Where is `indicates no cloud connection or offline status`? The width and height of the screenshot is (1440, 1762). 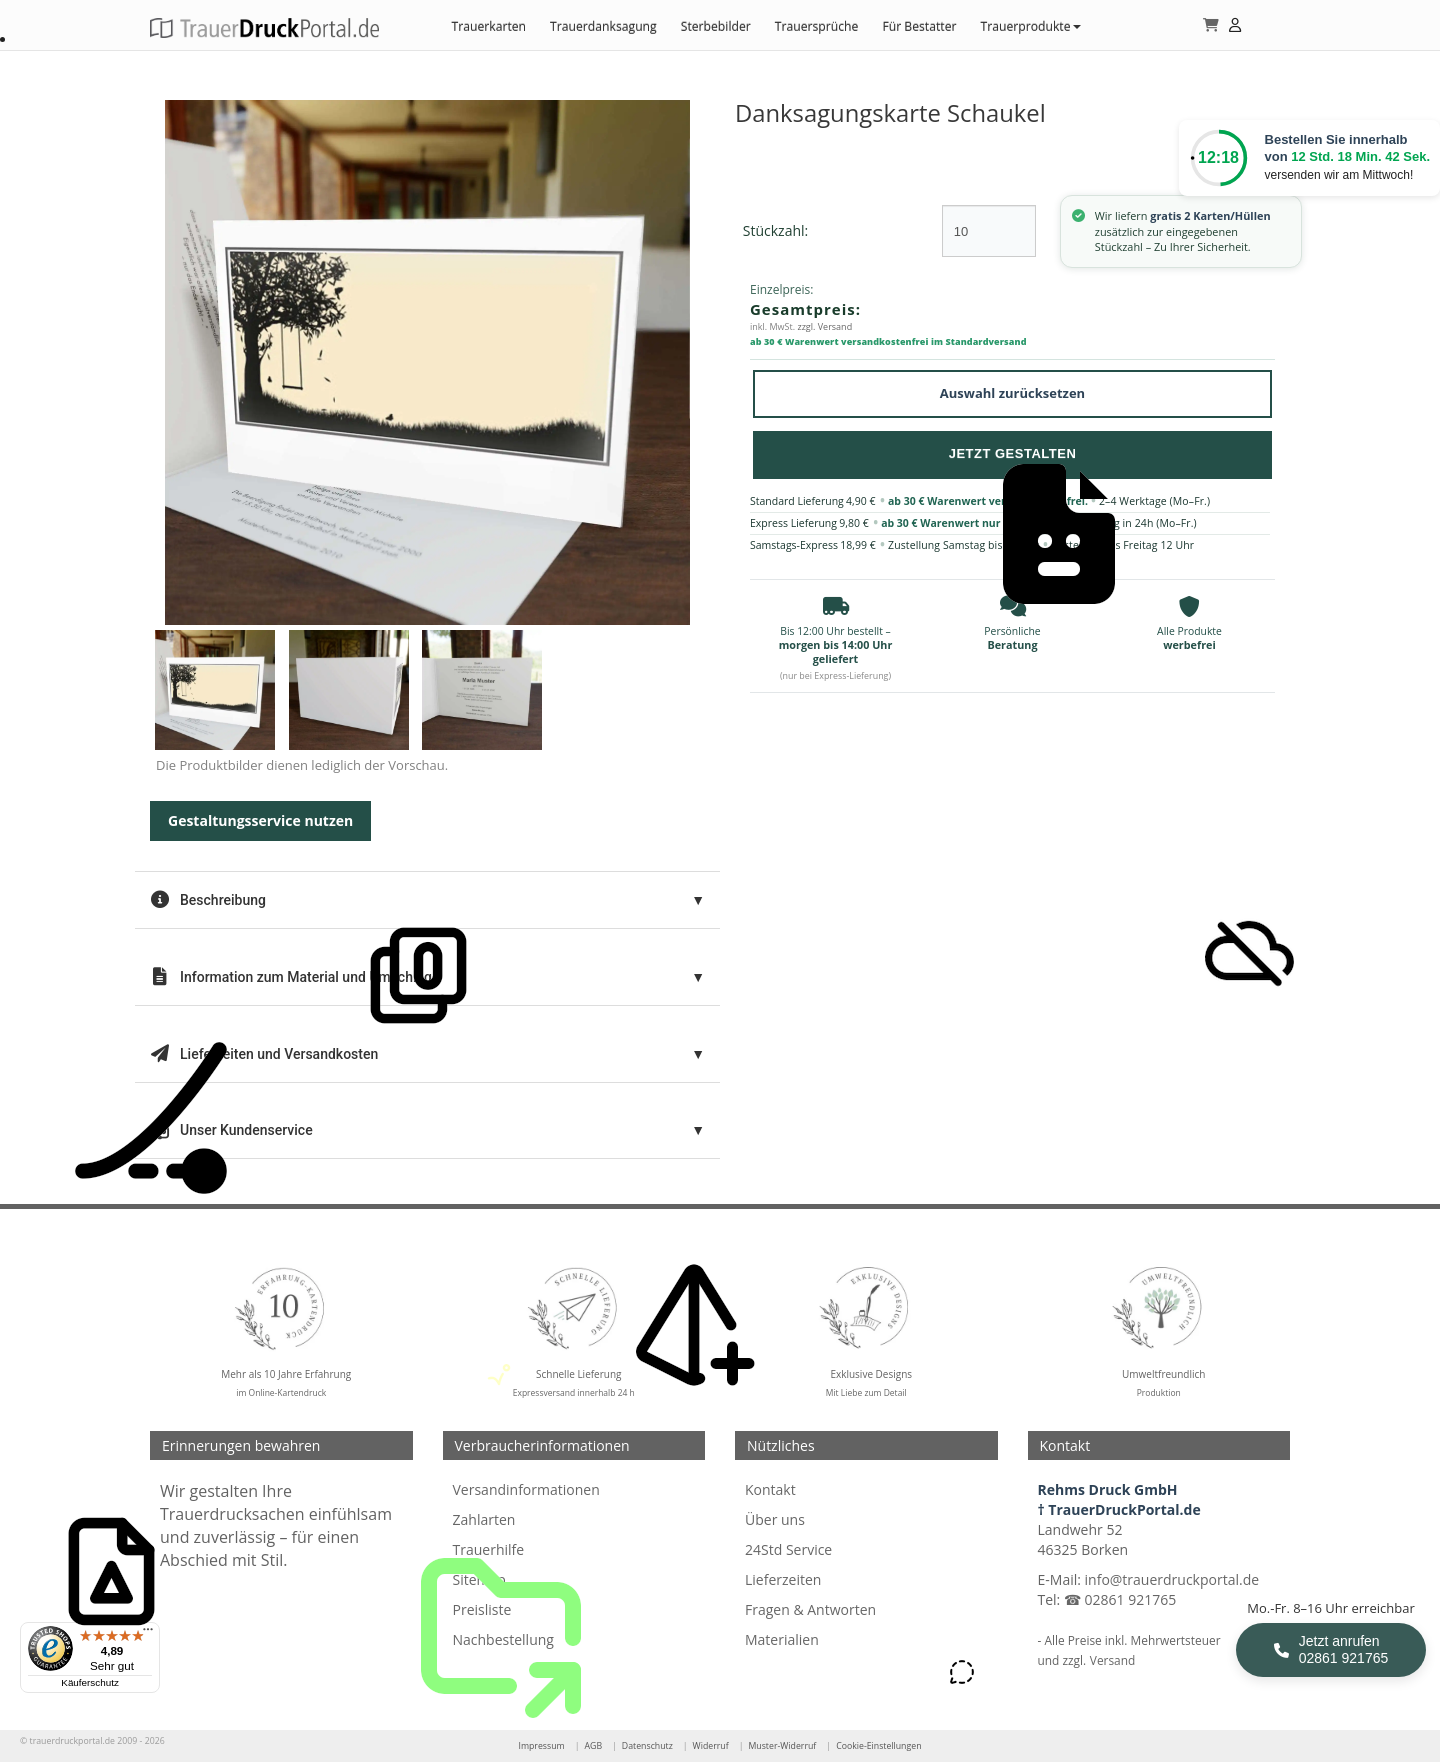 indicates no cloud connection or offline status is located at coordinates (1249, 950).